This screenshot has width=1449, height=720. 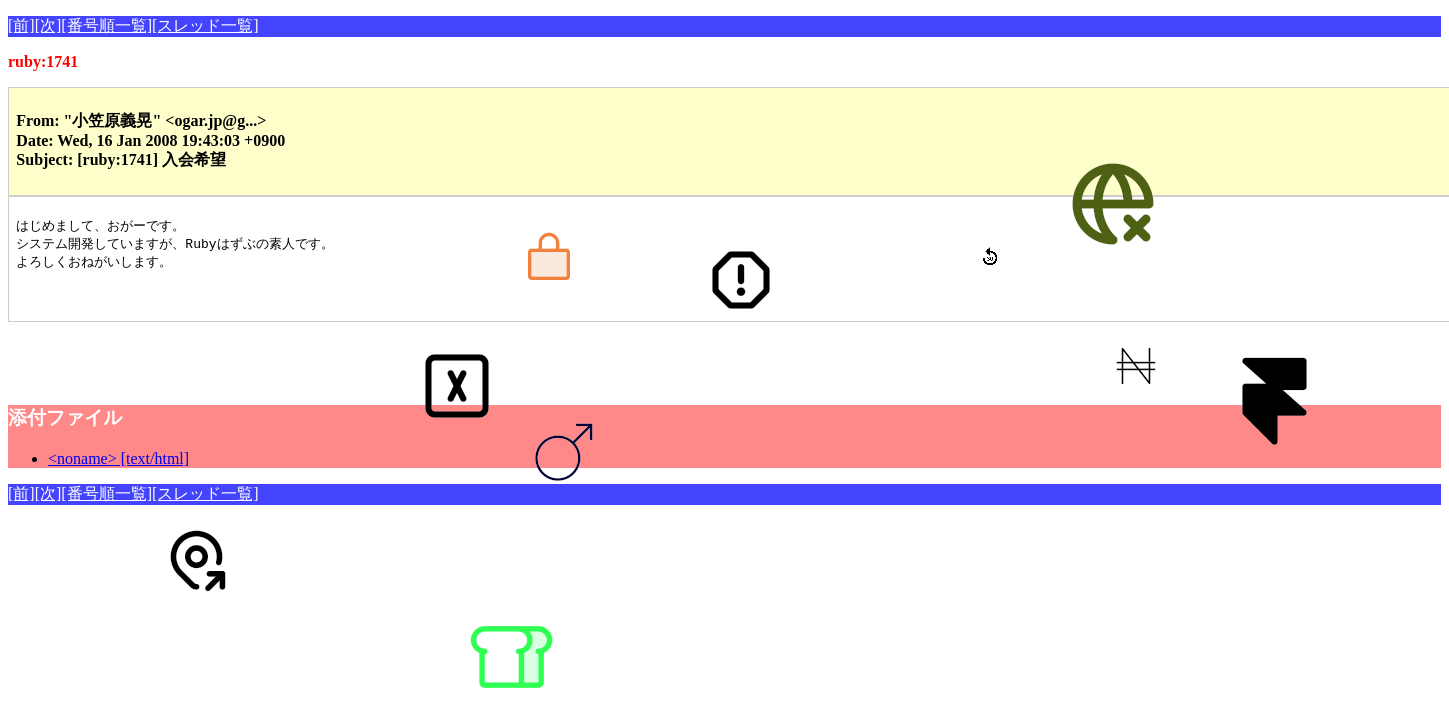 What do you see at coordinates (565, 451) in the screenshot?
I see `indicates male gender selection` at bounding box center [565, 451].